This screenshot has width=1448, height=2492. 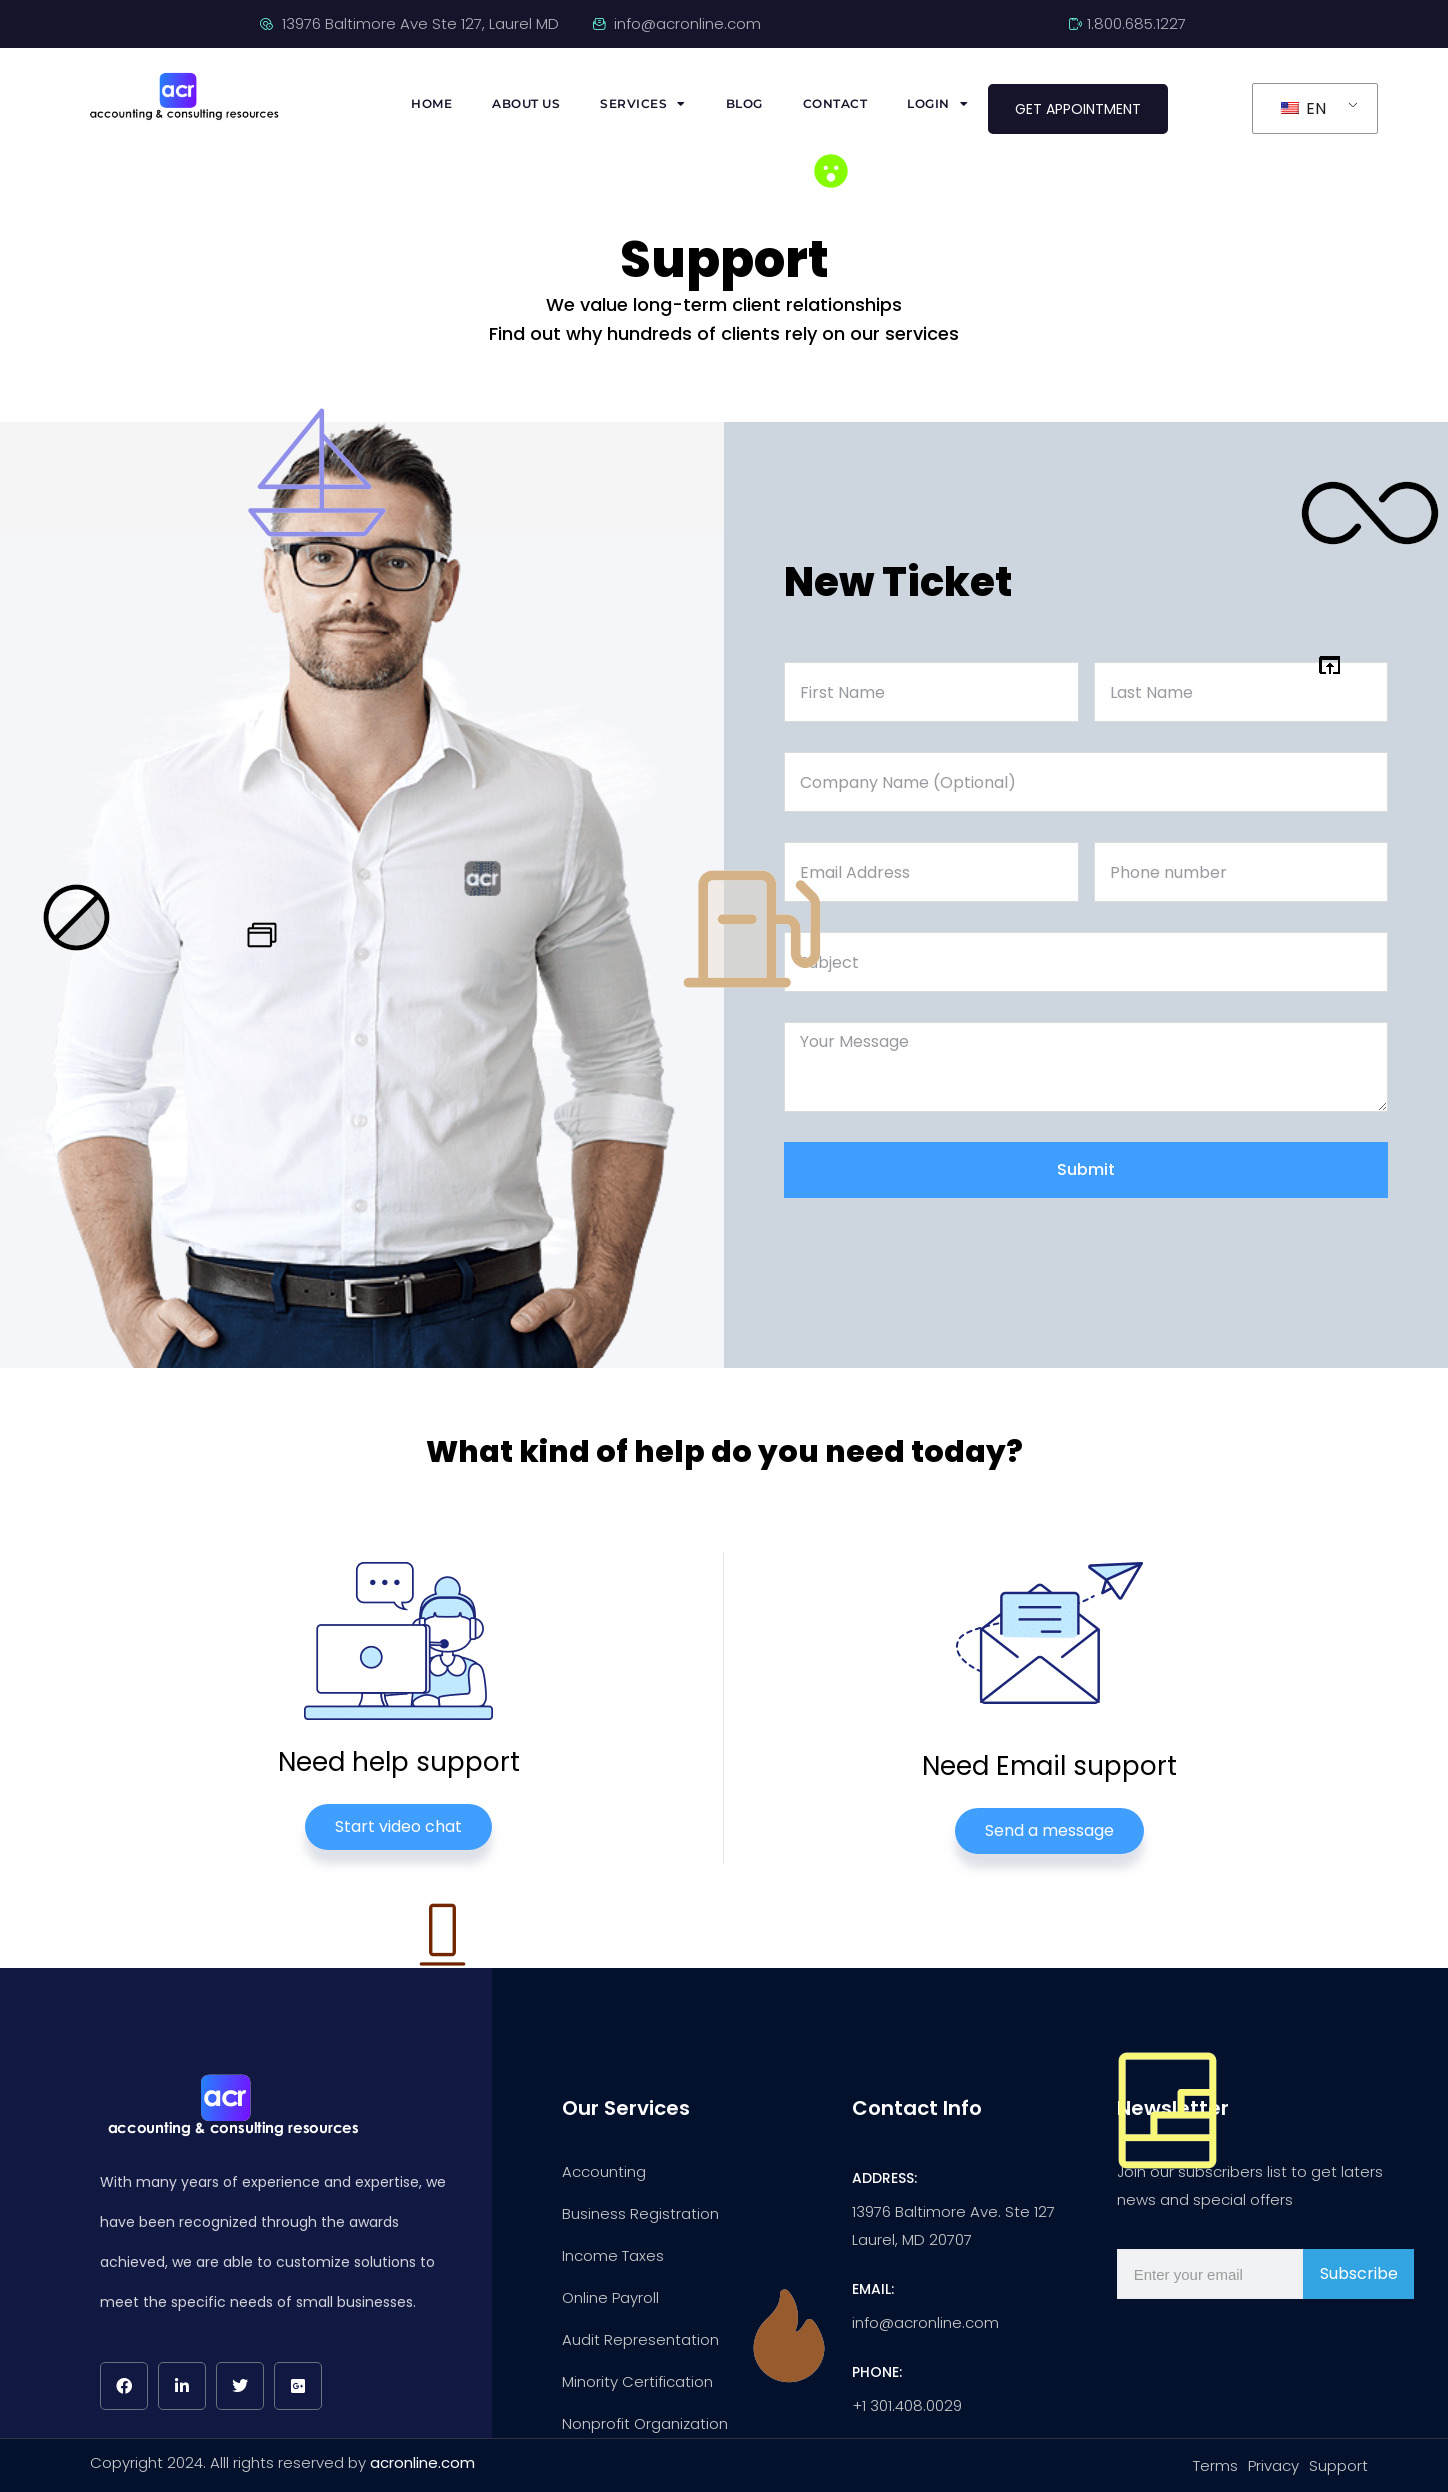 I want to click on indicates stairs or stairway access, so click(x=1167, y=2110).